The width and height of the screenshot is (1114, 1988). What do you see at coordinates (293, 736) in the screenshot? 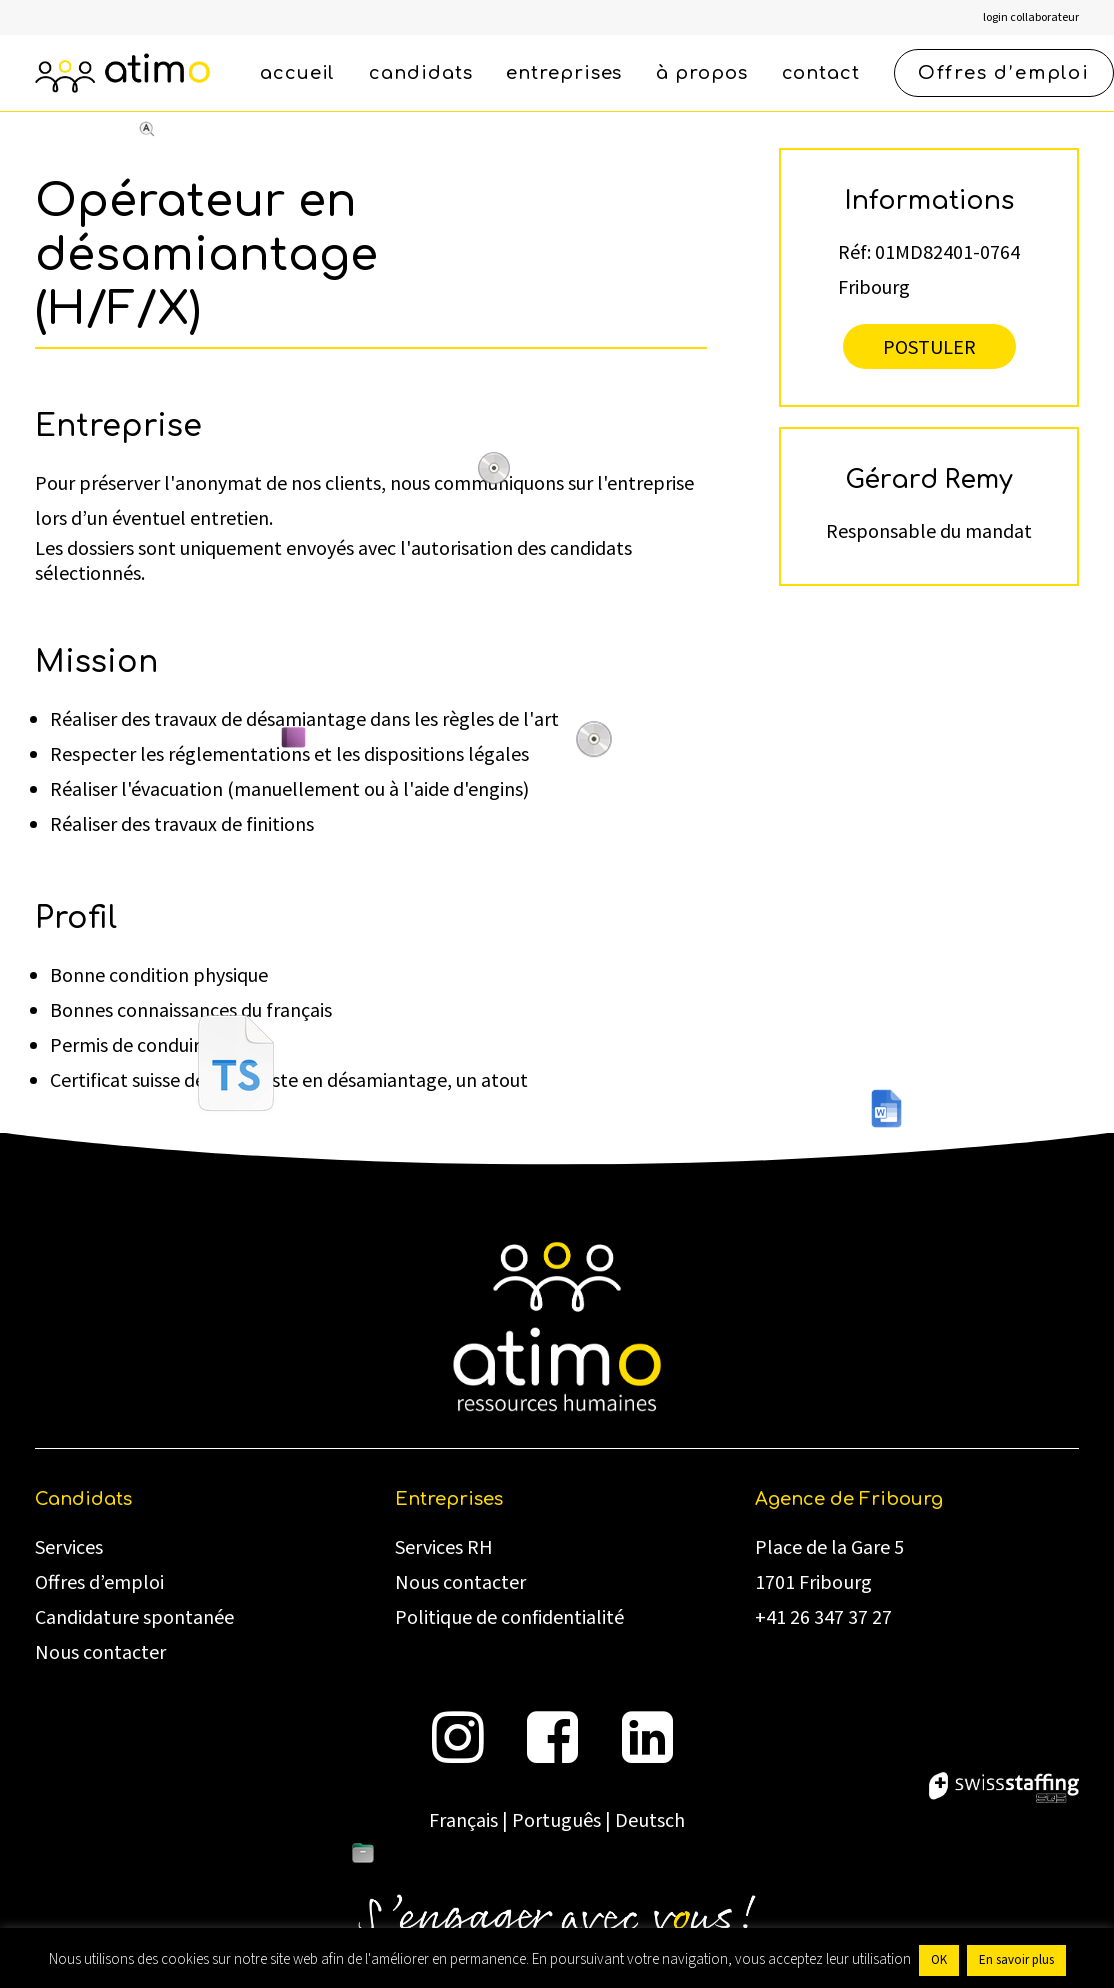
I see `access the desktop folder` at bounding box center [293, 736].